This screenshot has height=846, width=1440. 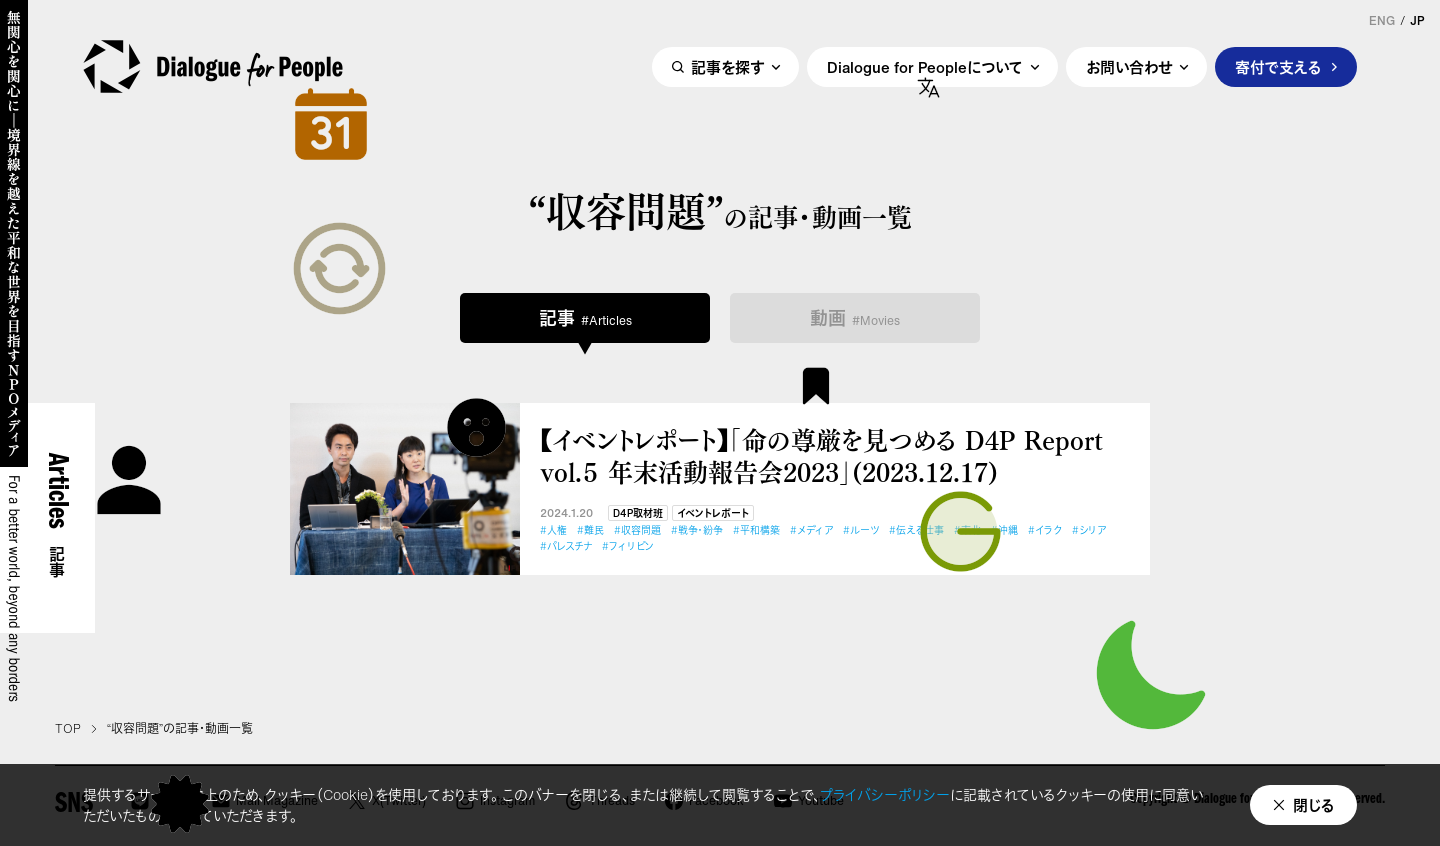 What do you see at coordinates (816, 386) in the screenshot?
I see `save this item for later` at bounding box center [816, 386].